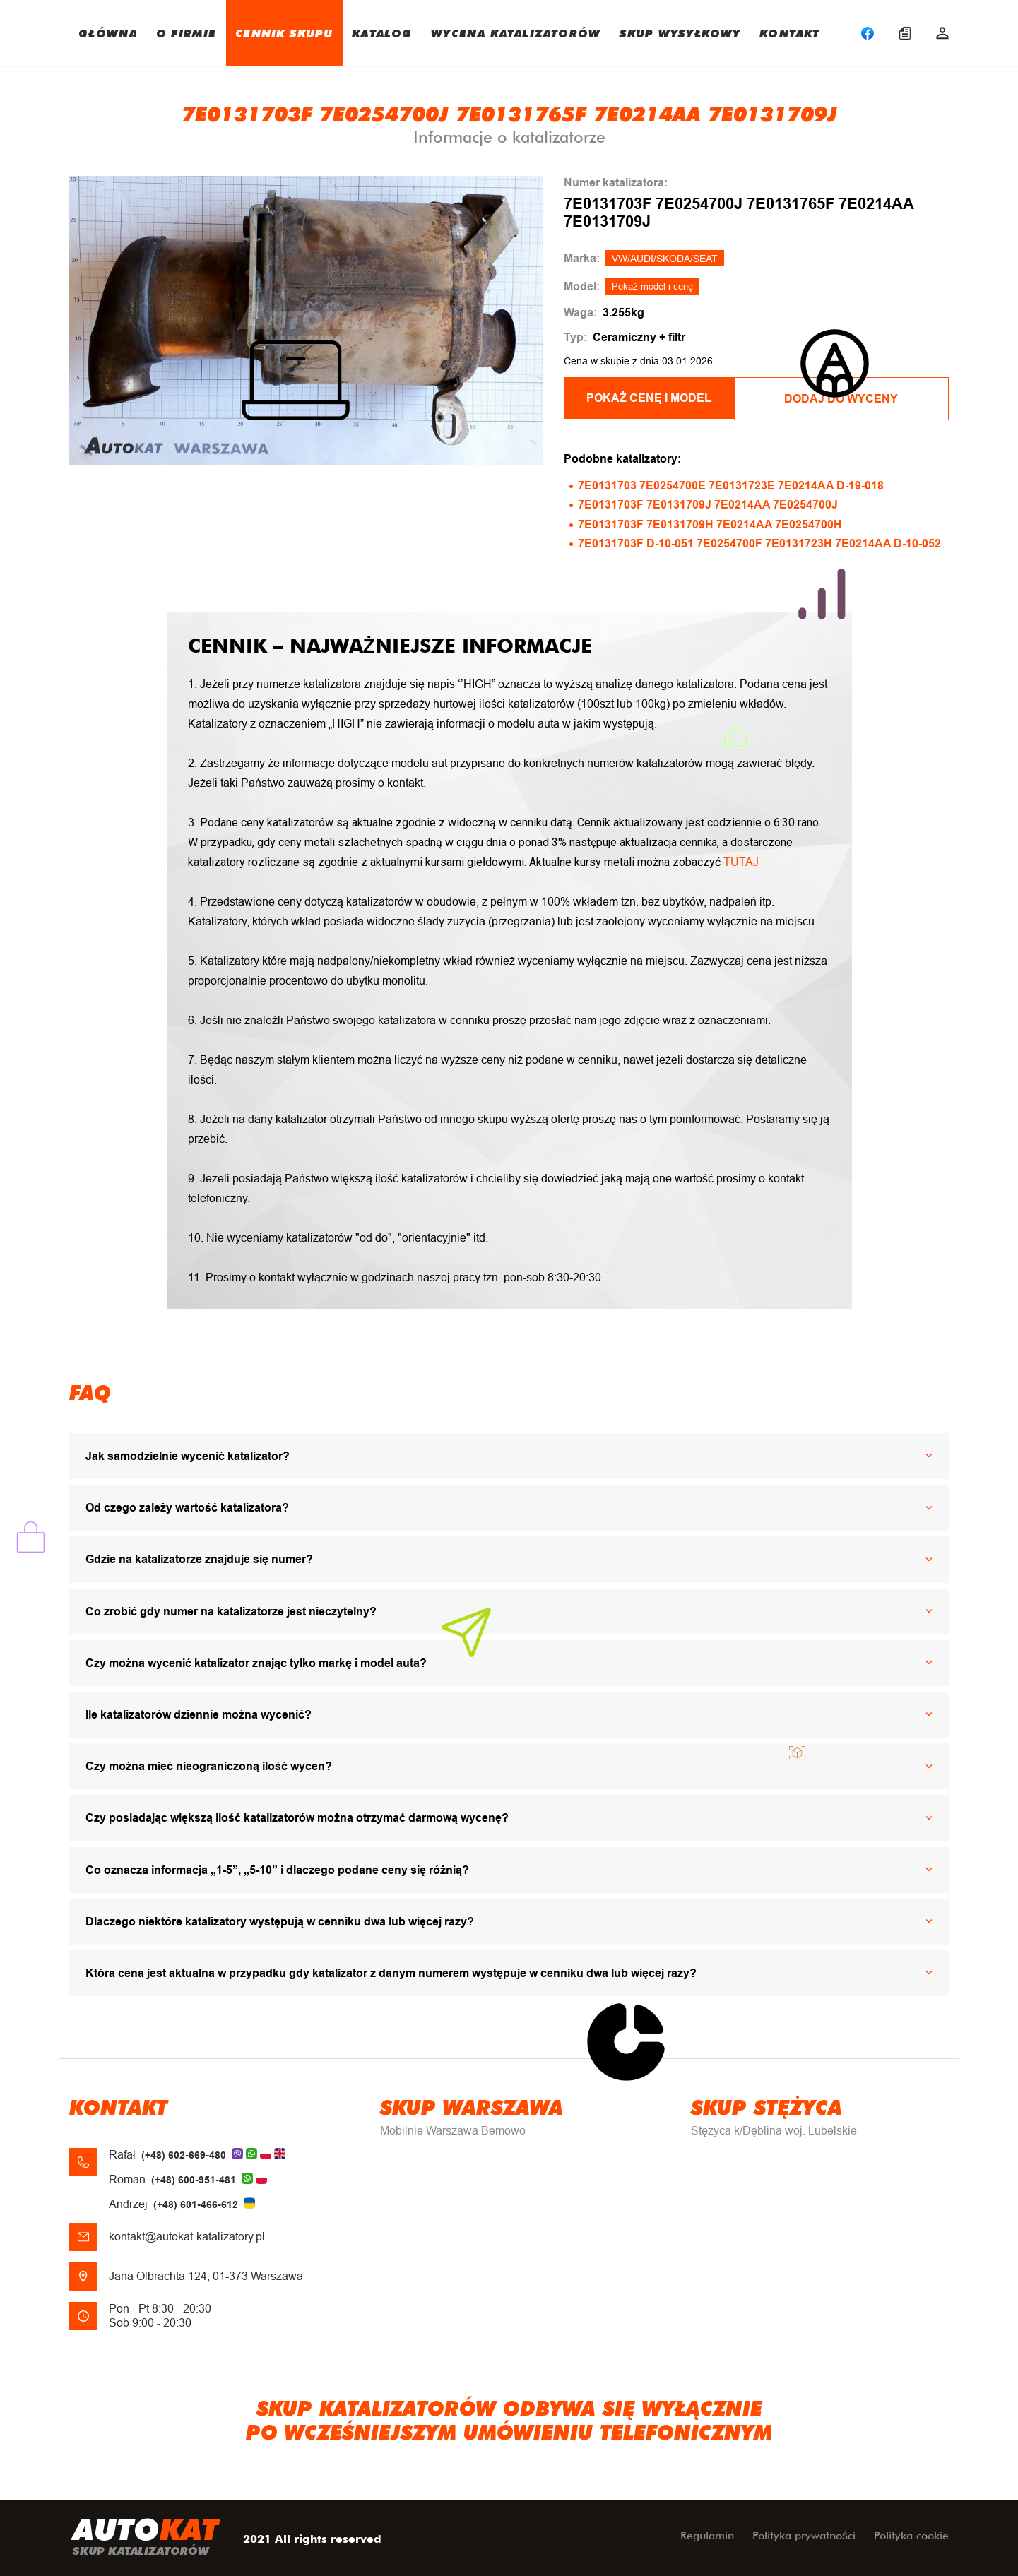 The width and height of the screenshot is (1018, 2576). What do you see at coordinates (834, 363) in the screenshot?
I see `edit profile or account settings` at bounding box center [834, 363].